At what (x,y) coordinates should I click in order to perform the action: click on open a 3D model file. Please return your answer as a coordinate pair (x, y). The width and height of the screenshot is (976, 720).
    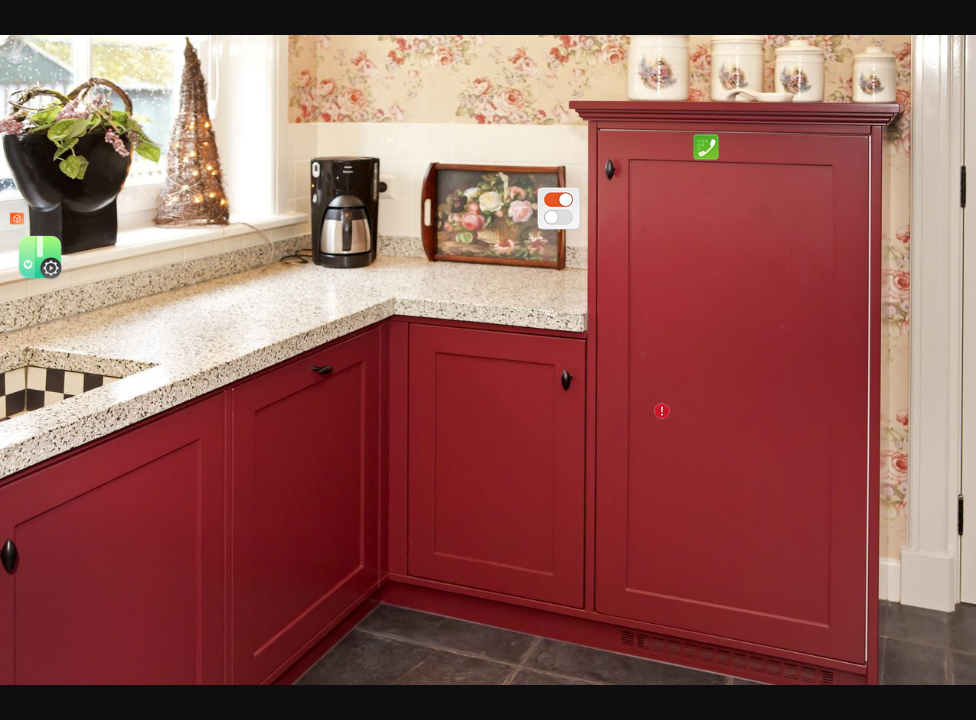
    Looking at the image, I should click on (17, 218).